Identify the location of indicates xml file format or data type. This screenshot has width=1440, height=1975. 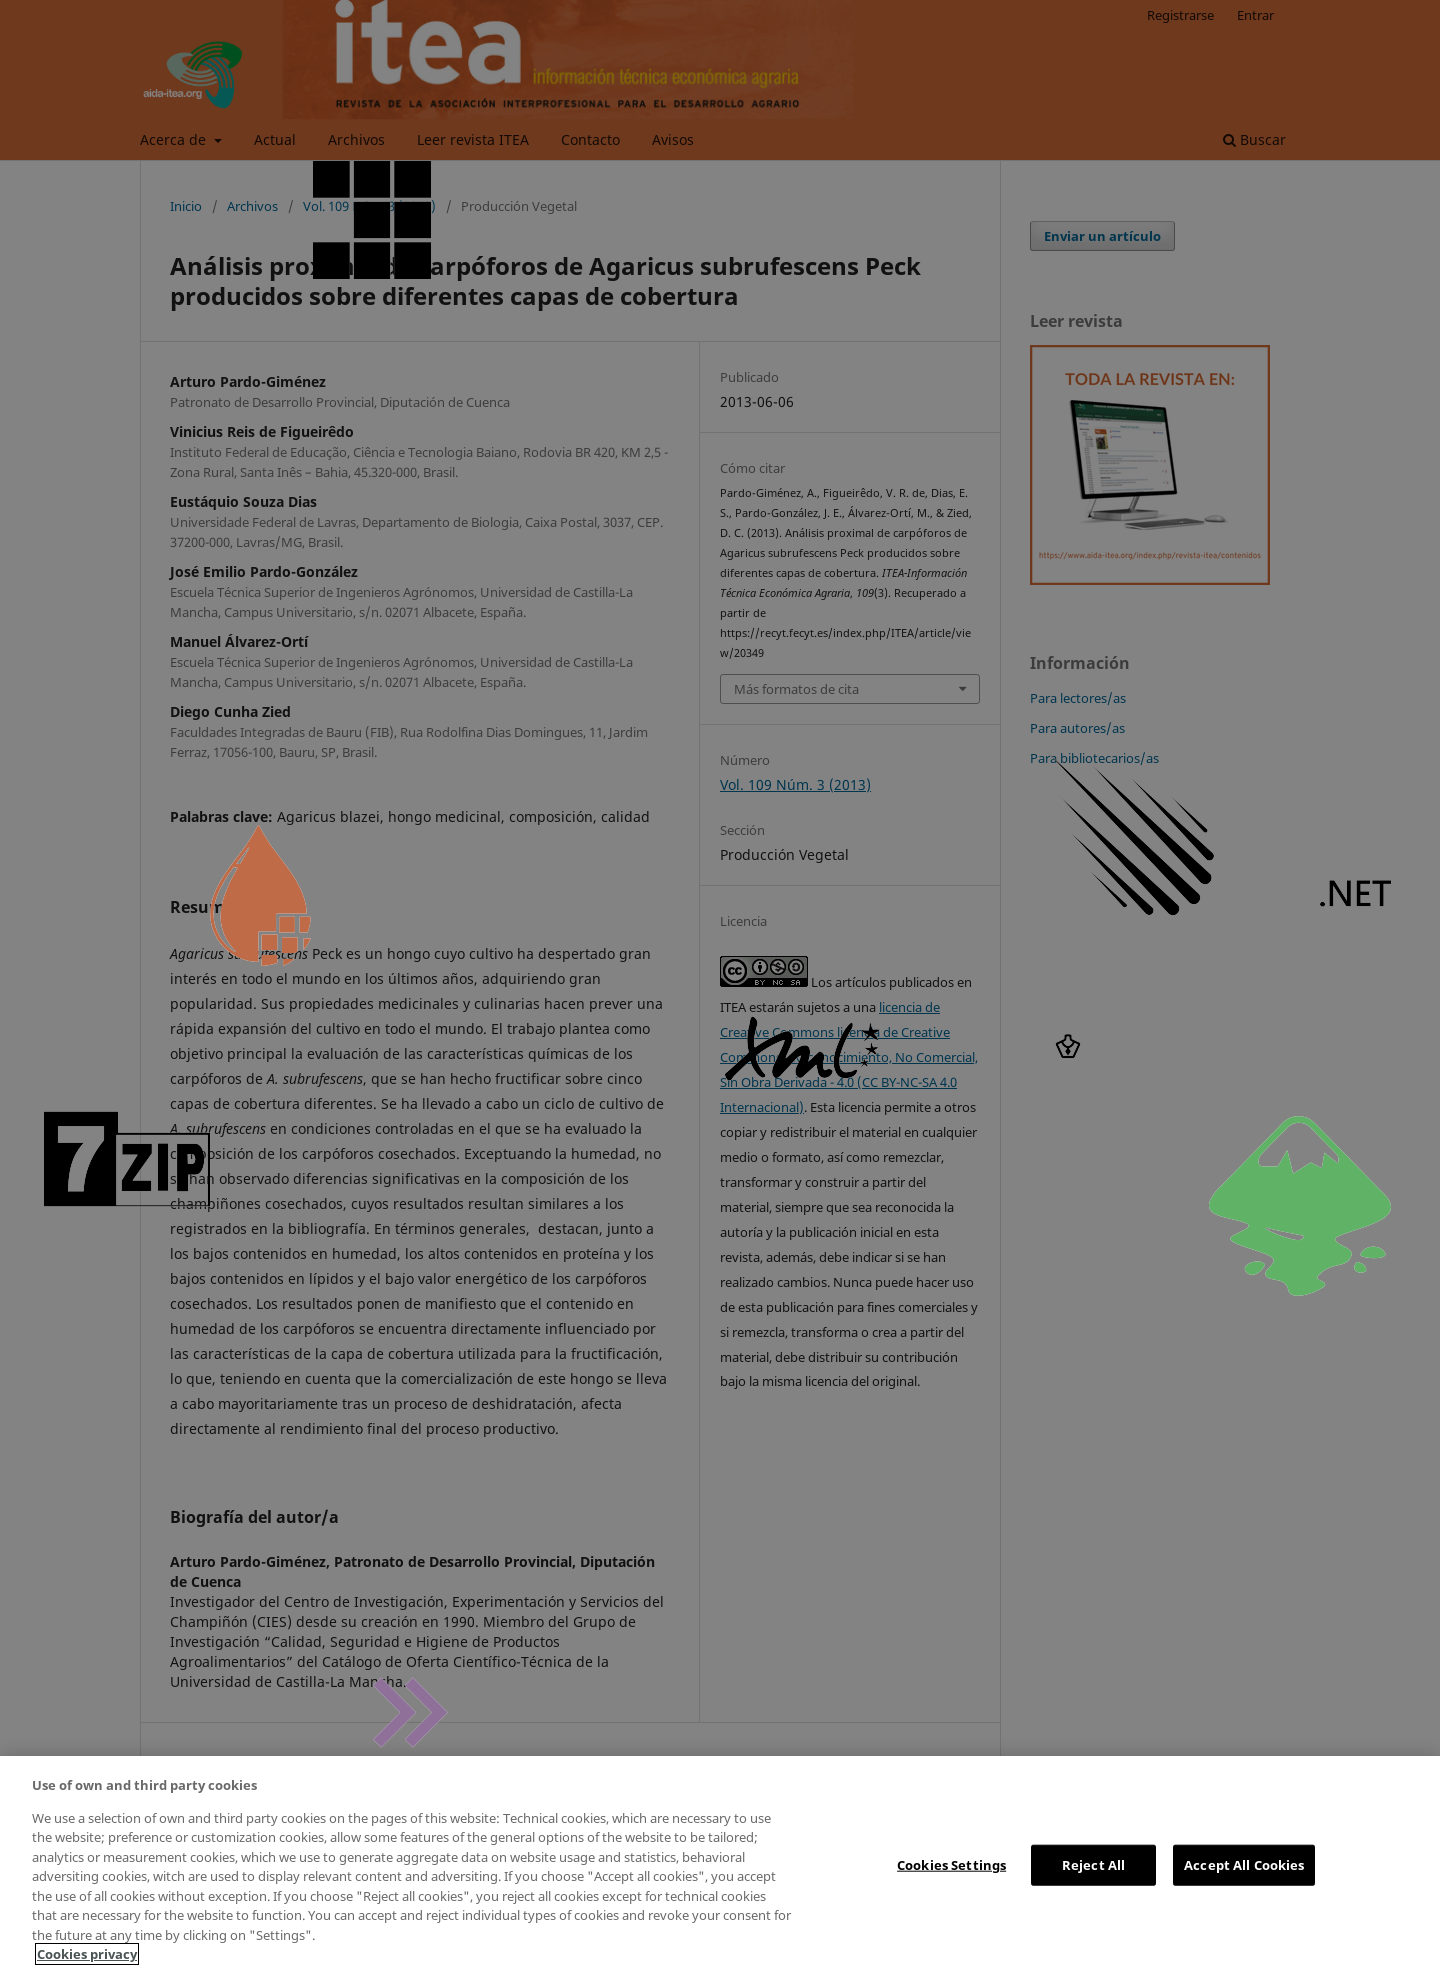
(802, 1048).